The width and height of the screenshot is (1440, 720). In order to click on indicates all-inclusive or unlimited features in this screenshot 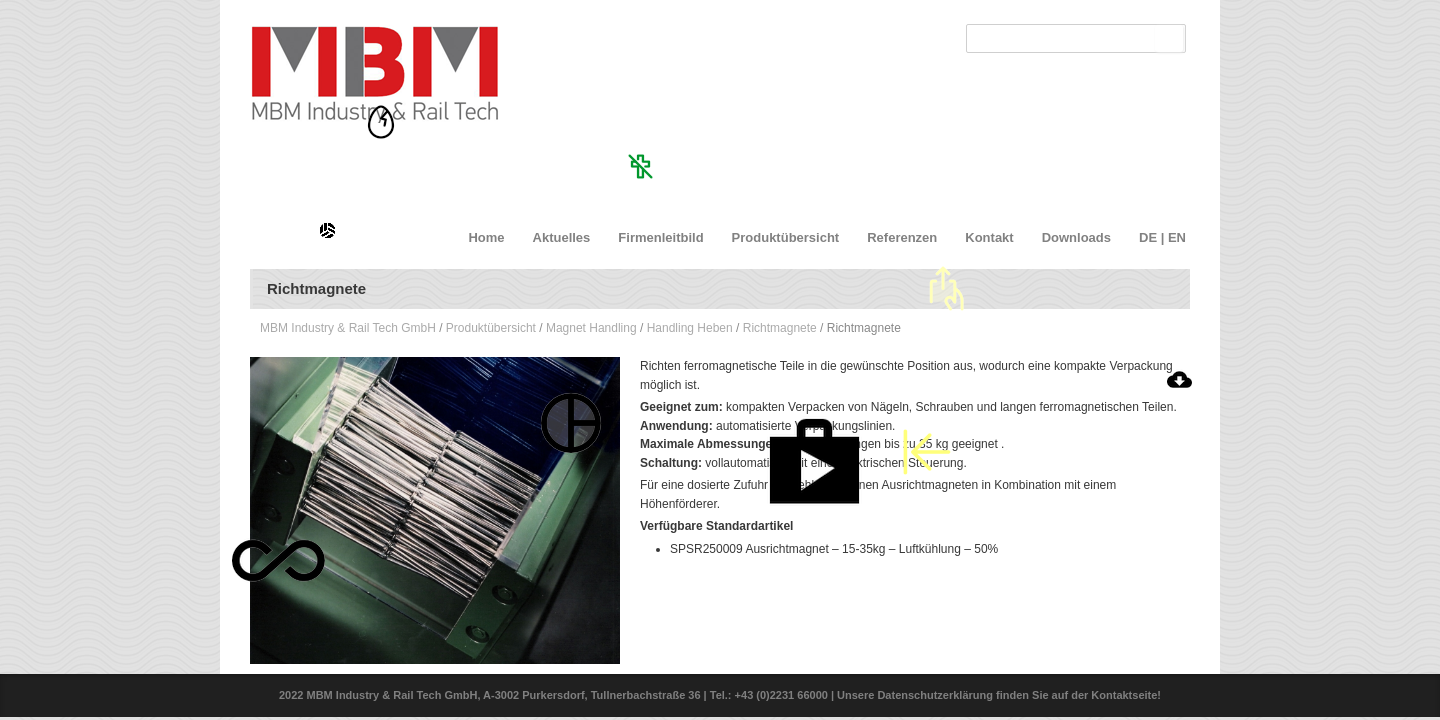, I will do `click(278, 560)`.